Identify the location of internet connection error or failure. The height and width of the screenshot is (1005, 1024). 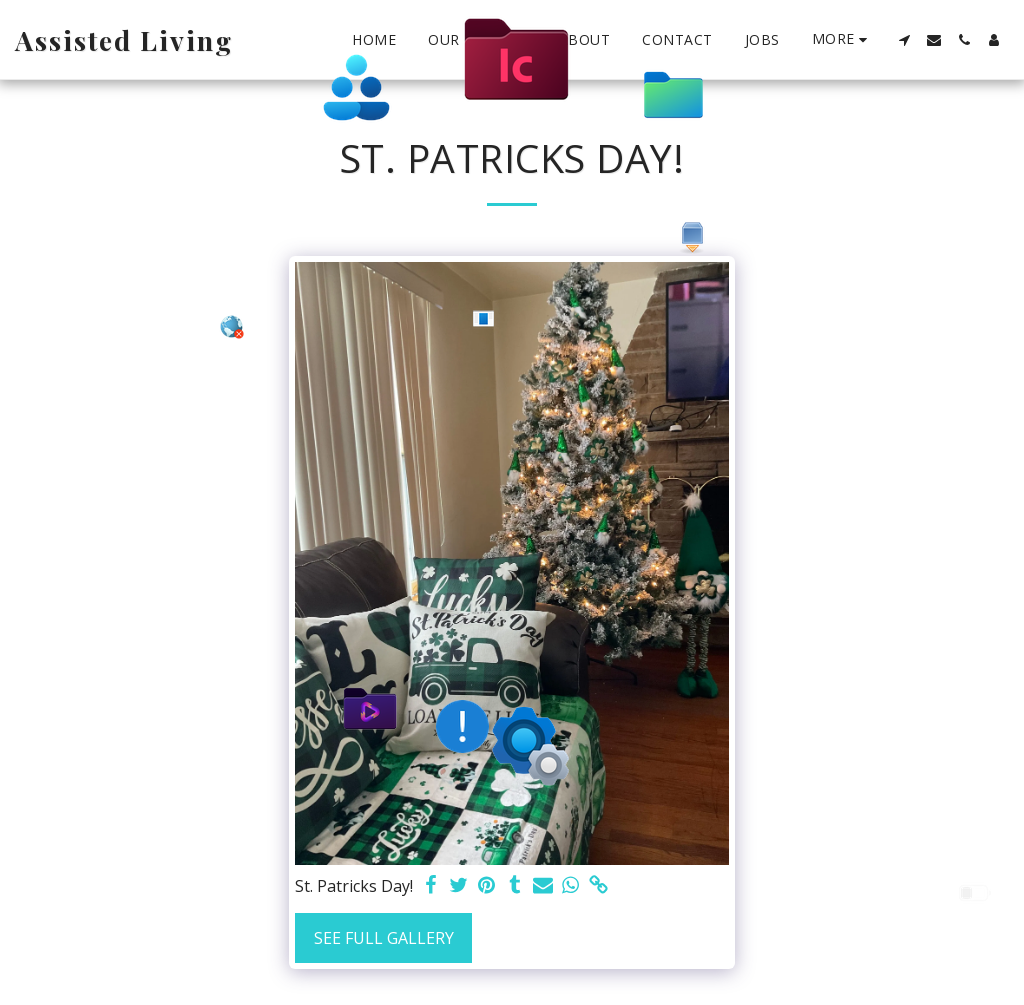
(231, 326).